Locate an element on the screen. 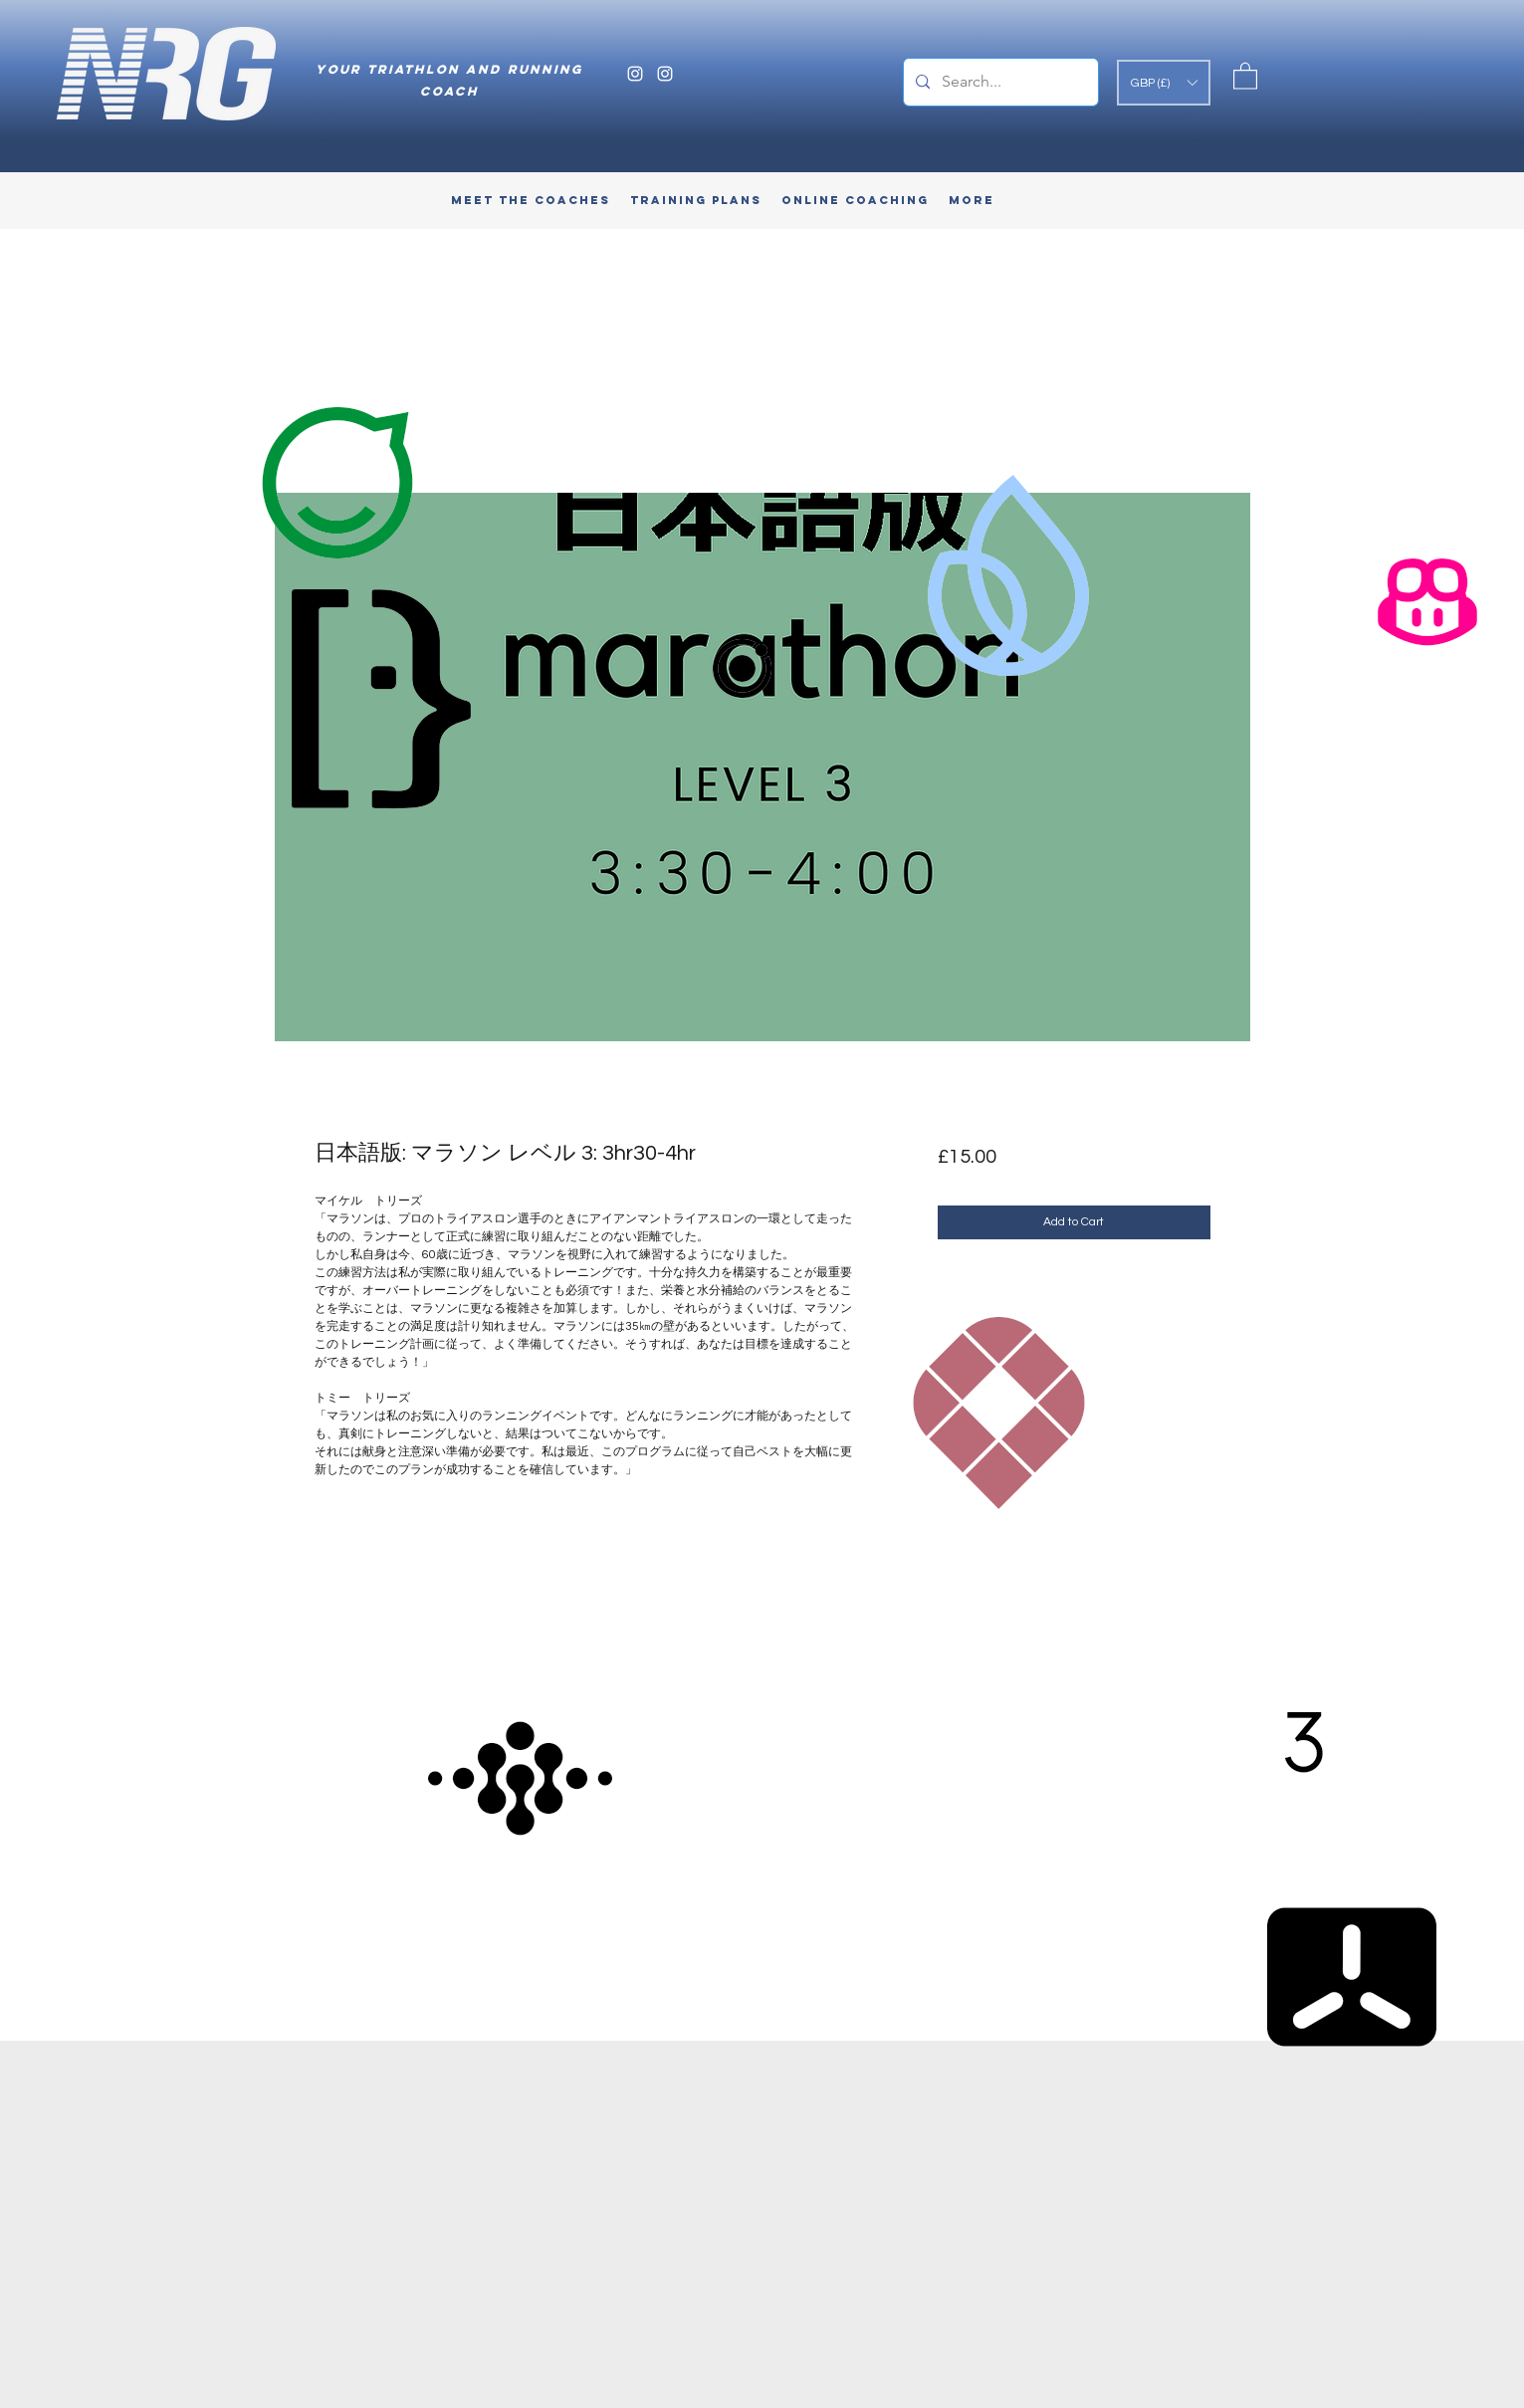 This screenshot has width=1524, height=2408. MapTiler company logo is located at coordinates (998, 1413).